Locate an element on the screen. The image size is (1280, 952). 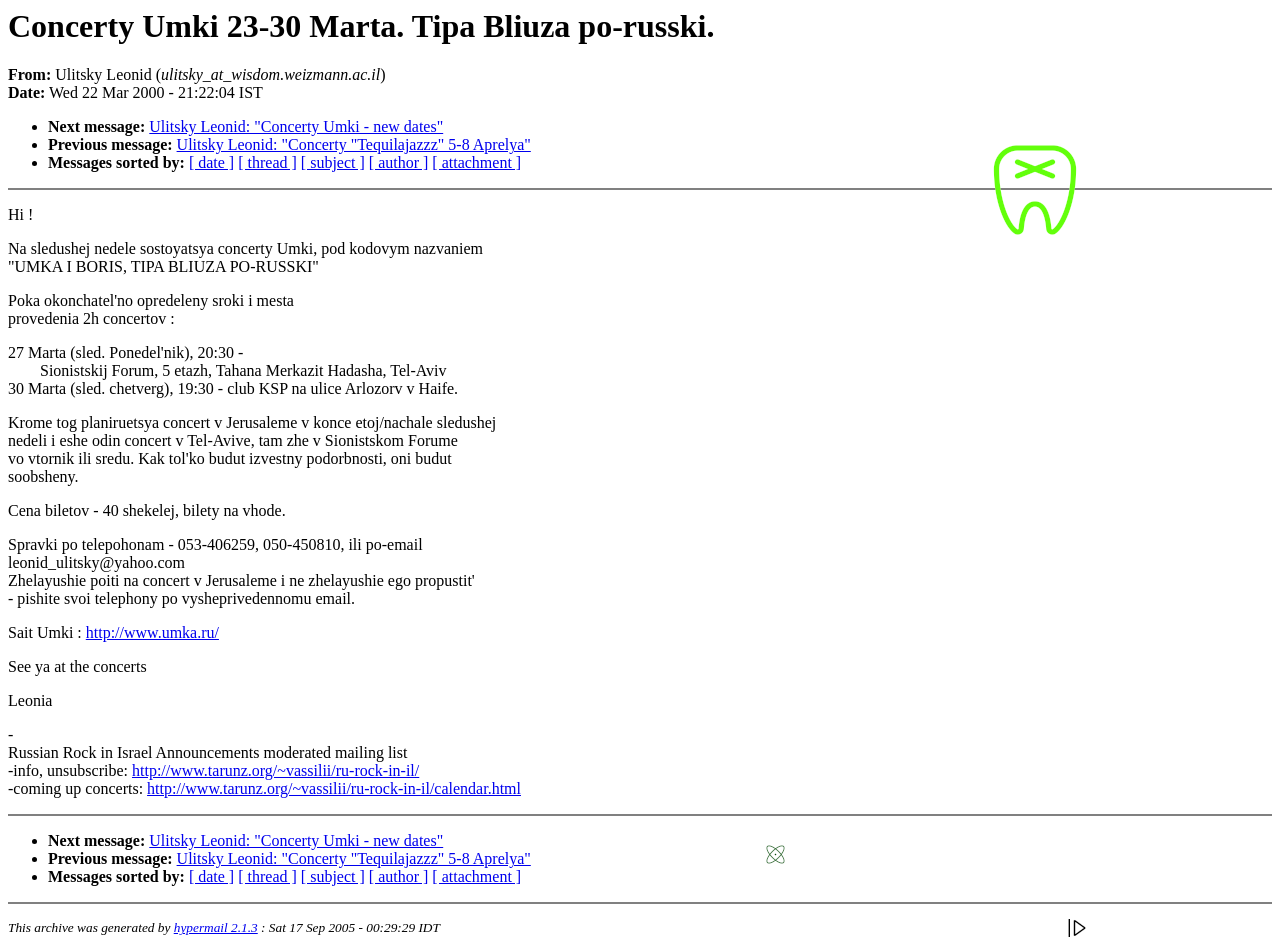
access science or chemistry features is located at coordinates (775, 854).